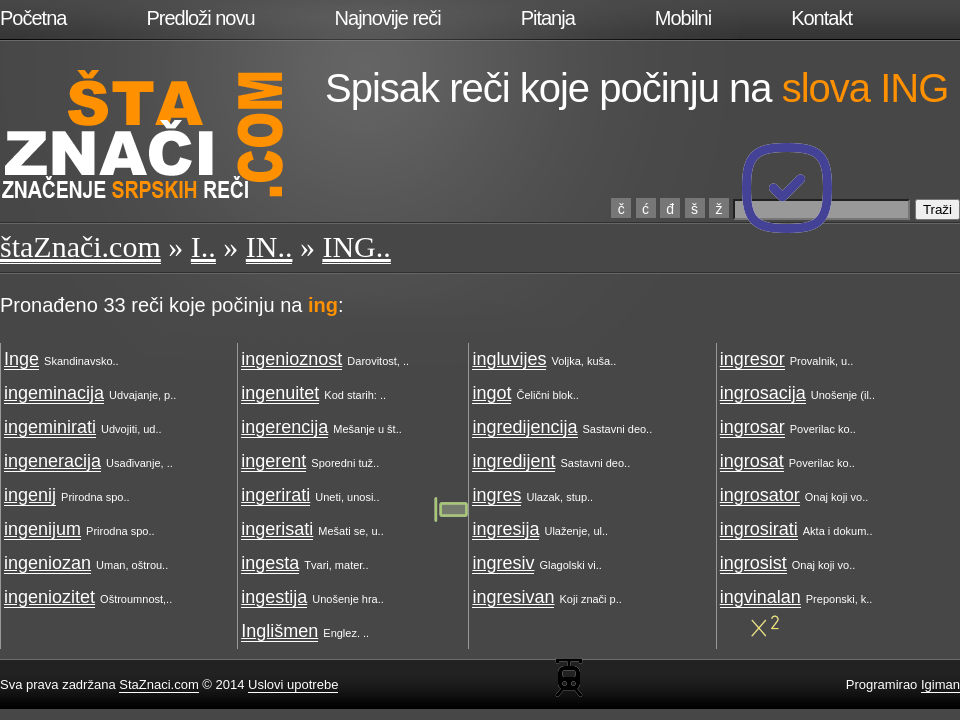  What do you see at coordinates (569, 677) in the screenshot?
I see `access public transit or tram routes` at bounding box center [569, 677].